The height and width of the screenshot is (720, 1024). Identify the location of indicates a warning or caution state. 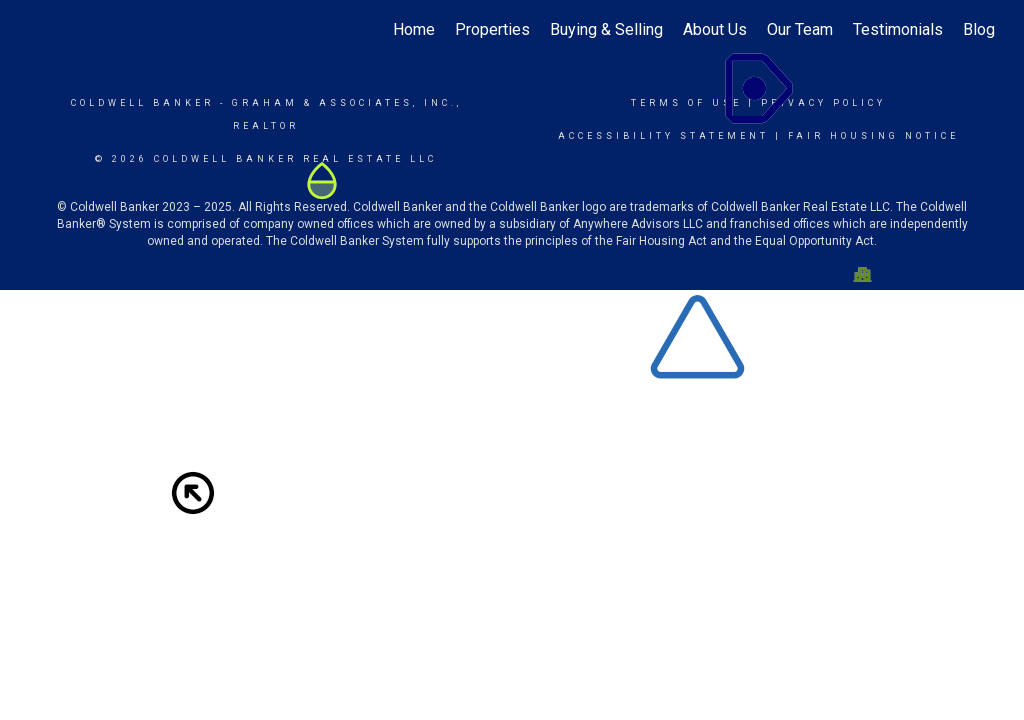
(697, 338).